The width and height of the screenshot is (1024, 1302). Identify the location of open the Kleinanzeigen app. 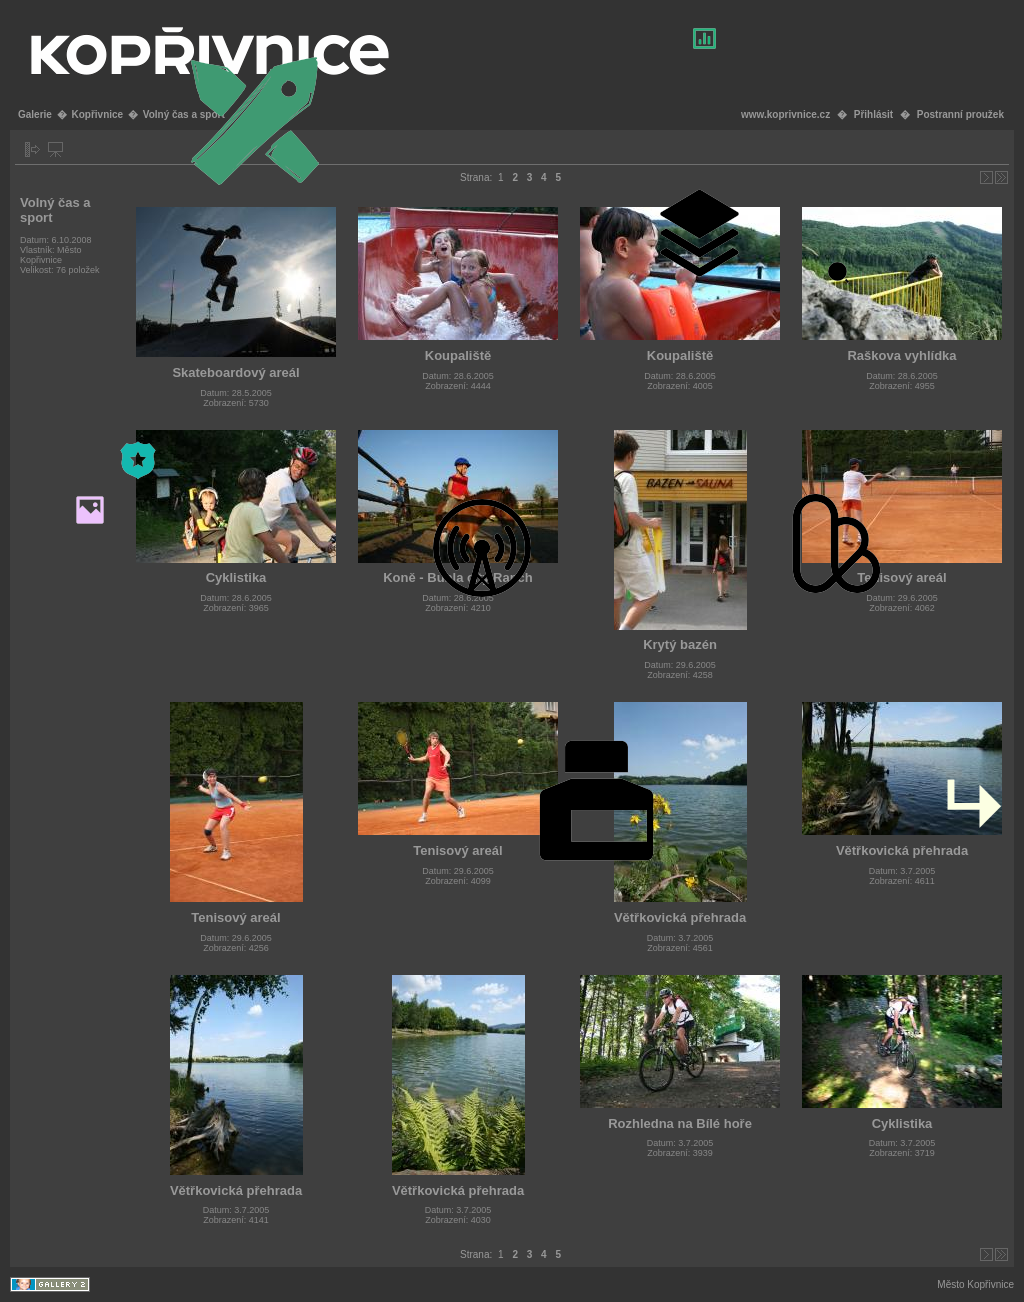
(836, 543).